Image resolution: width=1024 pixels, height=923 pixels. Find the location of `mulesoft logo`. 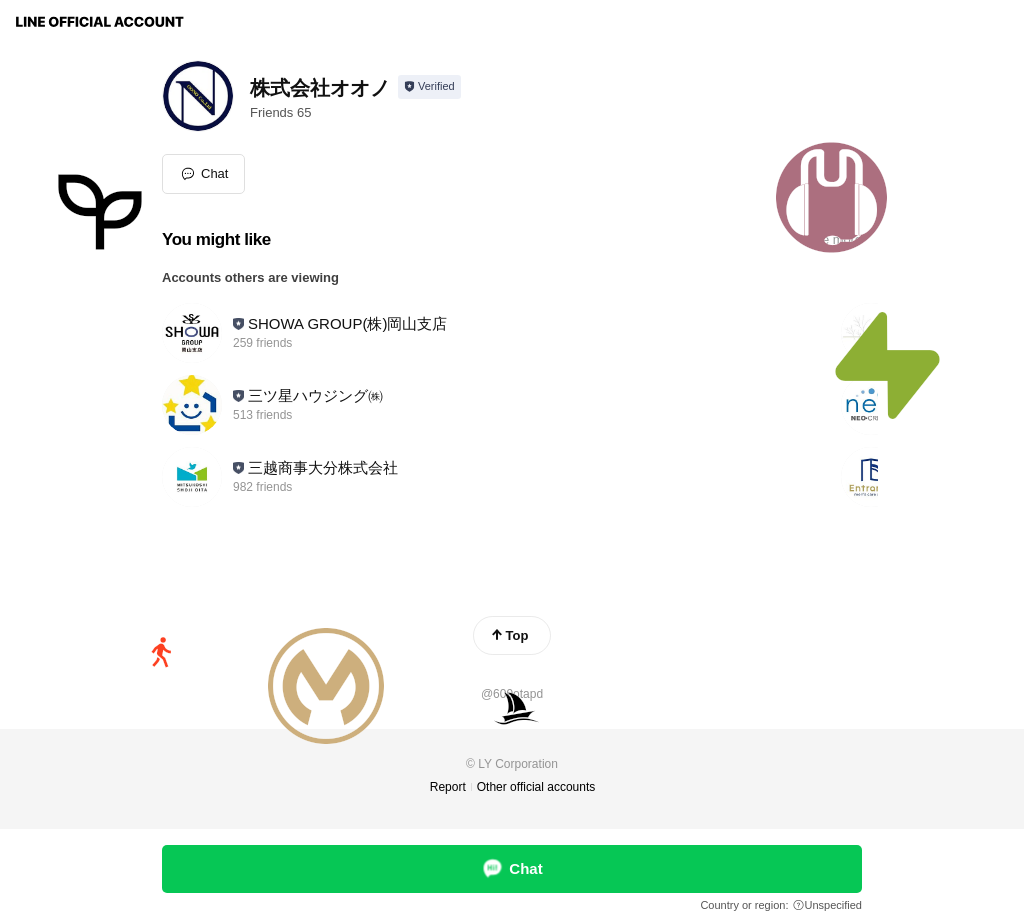

mulesoft logo is located at coordinates (326, 686).